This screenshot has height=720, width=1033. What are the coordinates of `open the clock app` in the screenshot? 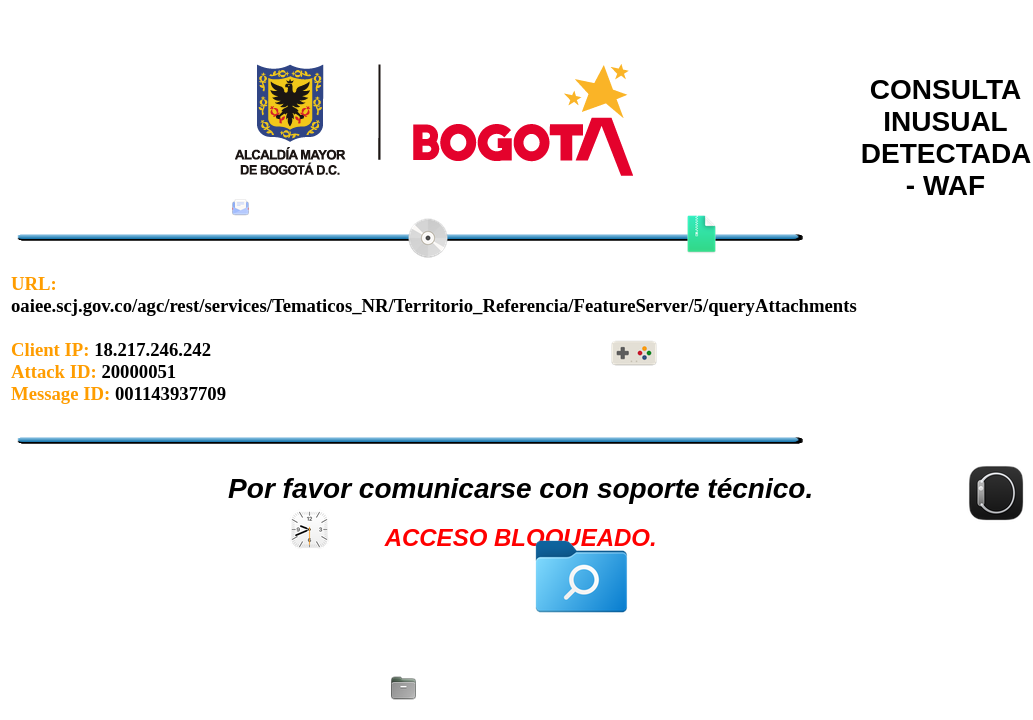 It's located at (309, 529).